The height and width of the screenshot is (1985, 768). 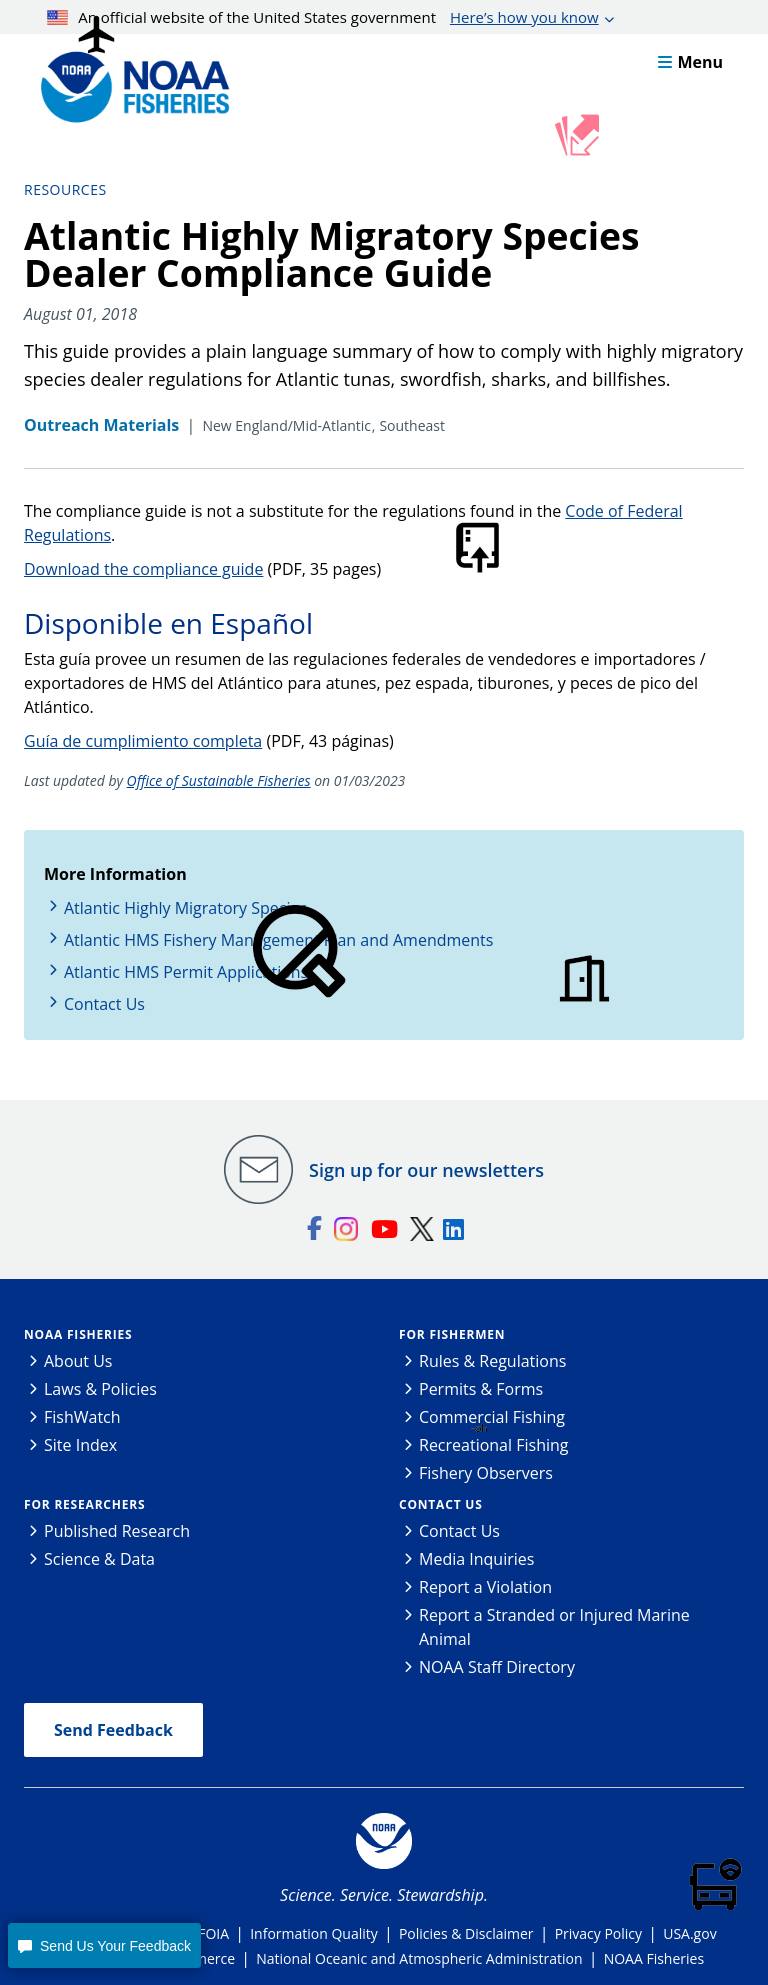 What do you see at coordinates (714, 1885) in the screenshot?
I see `indicates wifi available on public transit` at bounding box center [714, 1885].